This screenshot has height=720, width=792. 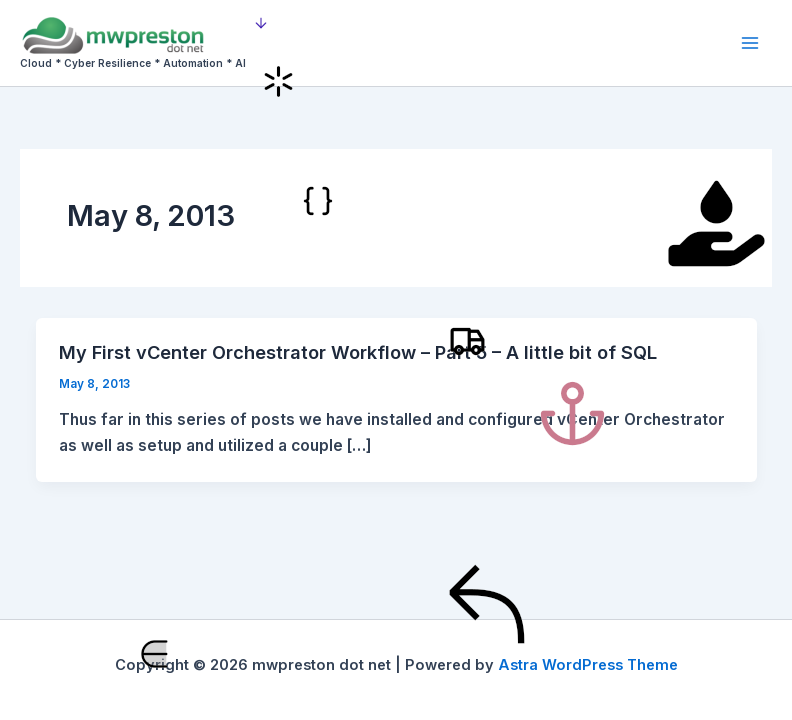 I want to click on view or edit JSON data, so click(x=318, y=201).